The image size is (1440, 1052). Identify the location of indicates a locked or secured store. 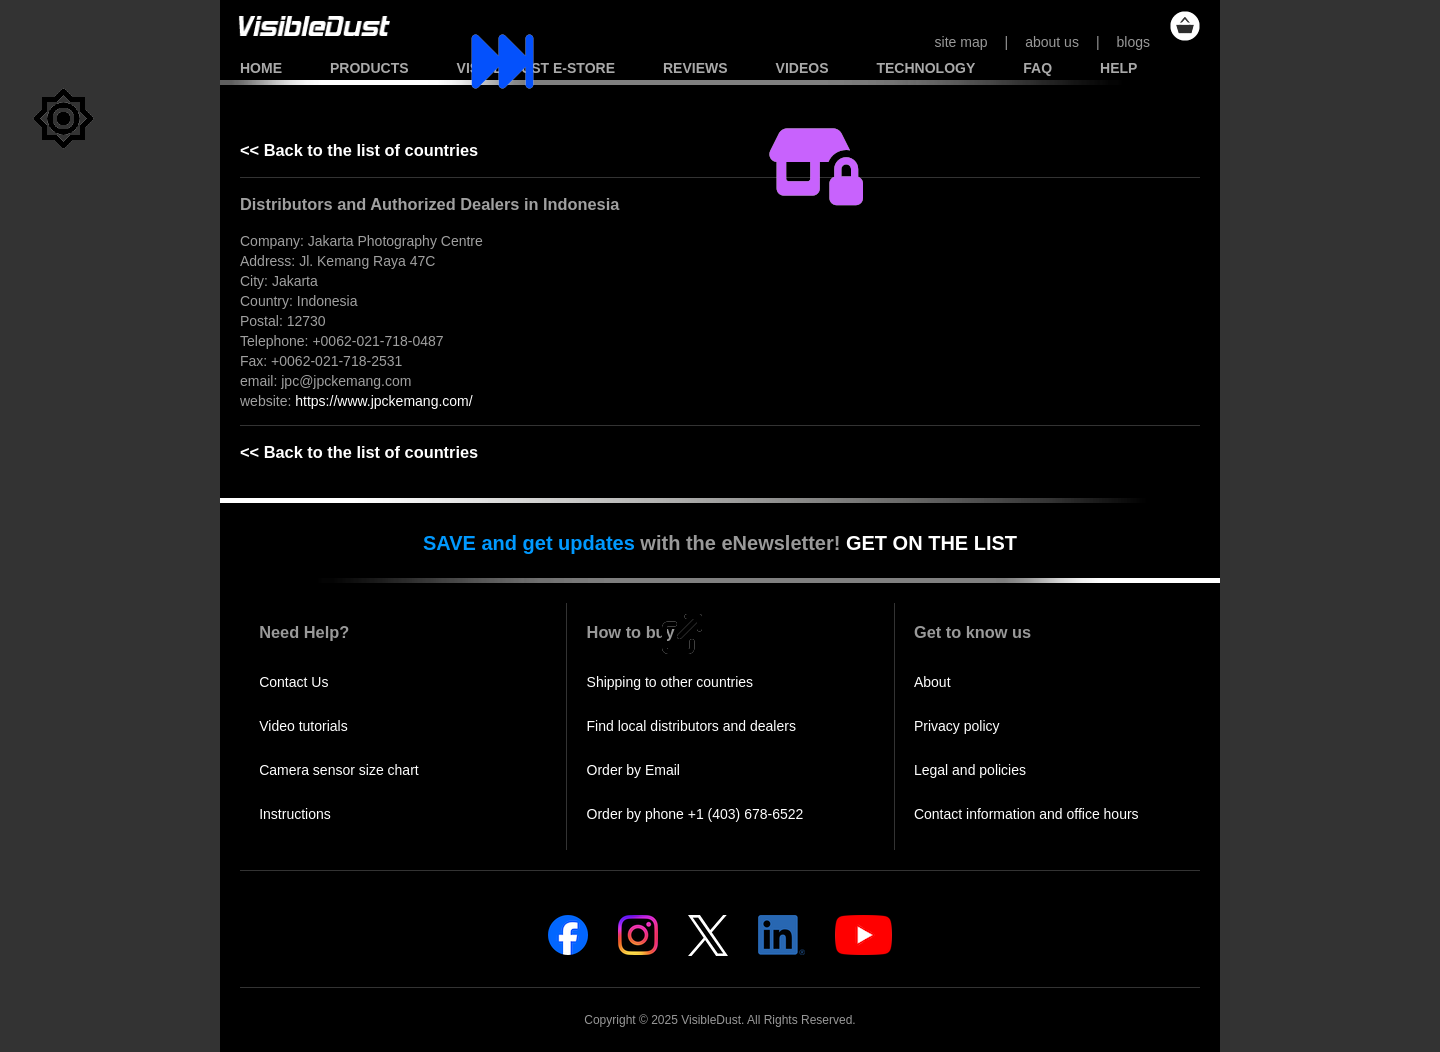
(815, 162).